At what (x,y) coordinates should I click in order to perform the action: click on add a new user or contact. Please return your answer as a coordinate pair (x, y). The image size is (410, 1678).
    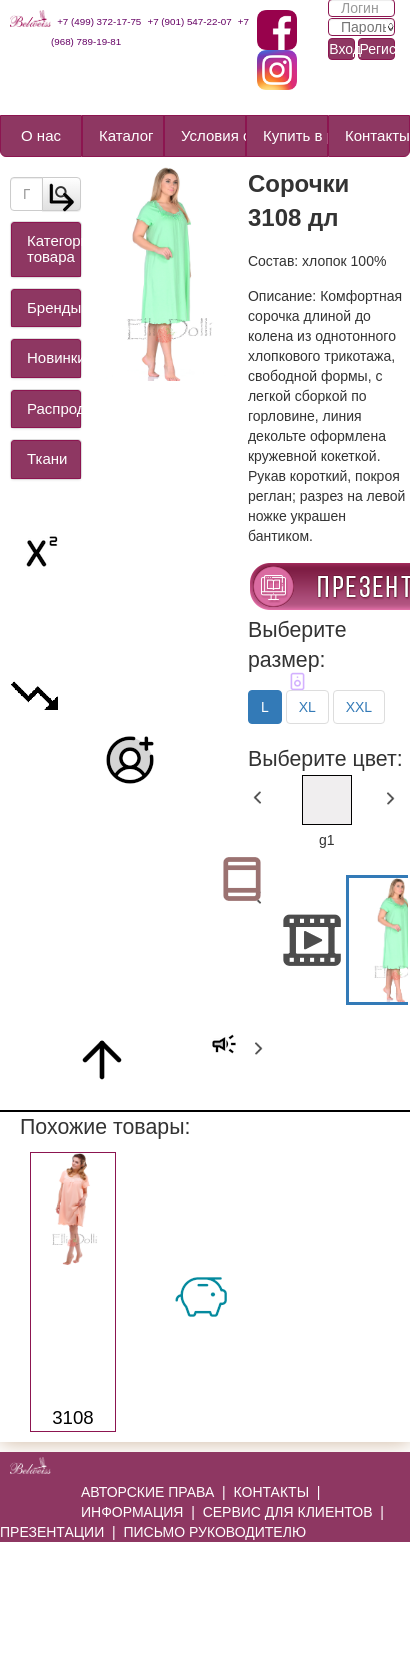
    Looking at the image, I should click on (130, 760).